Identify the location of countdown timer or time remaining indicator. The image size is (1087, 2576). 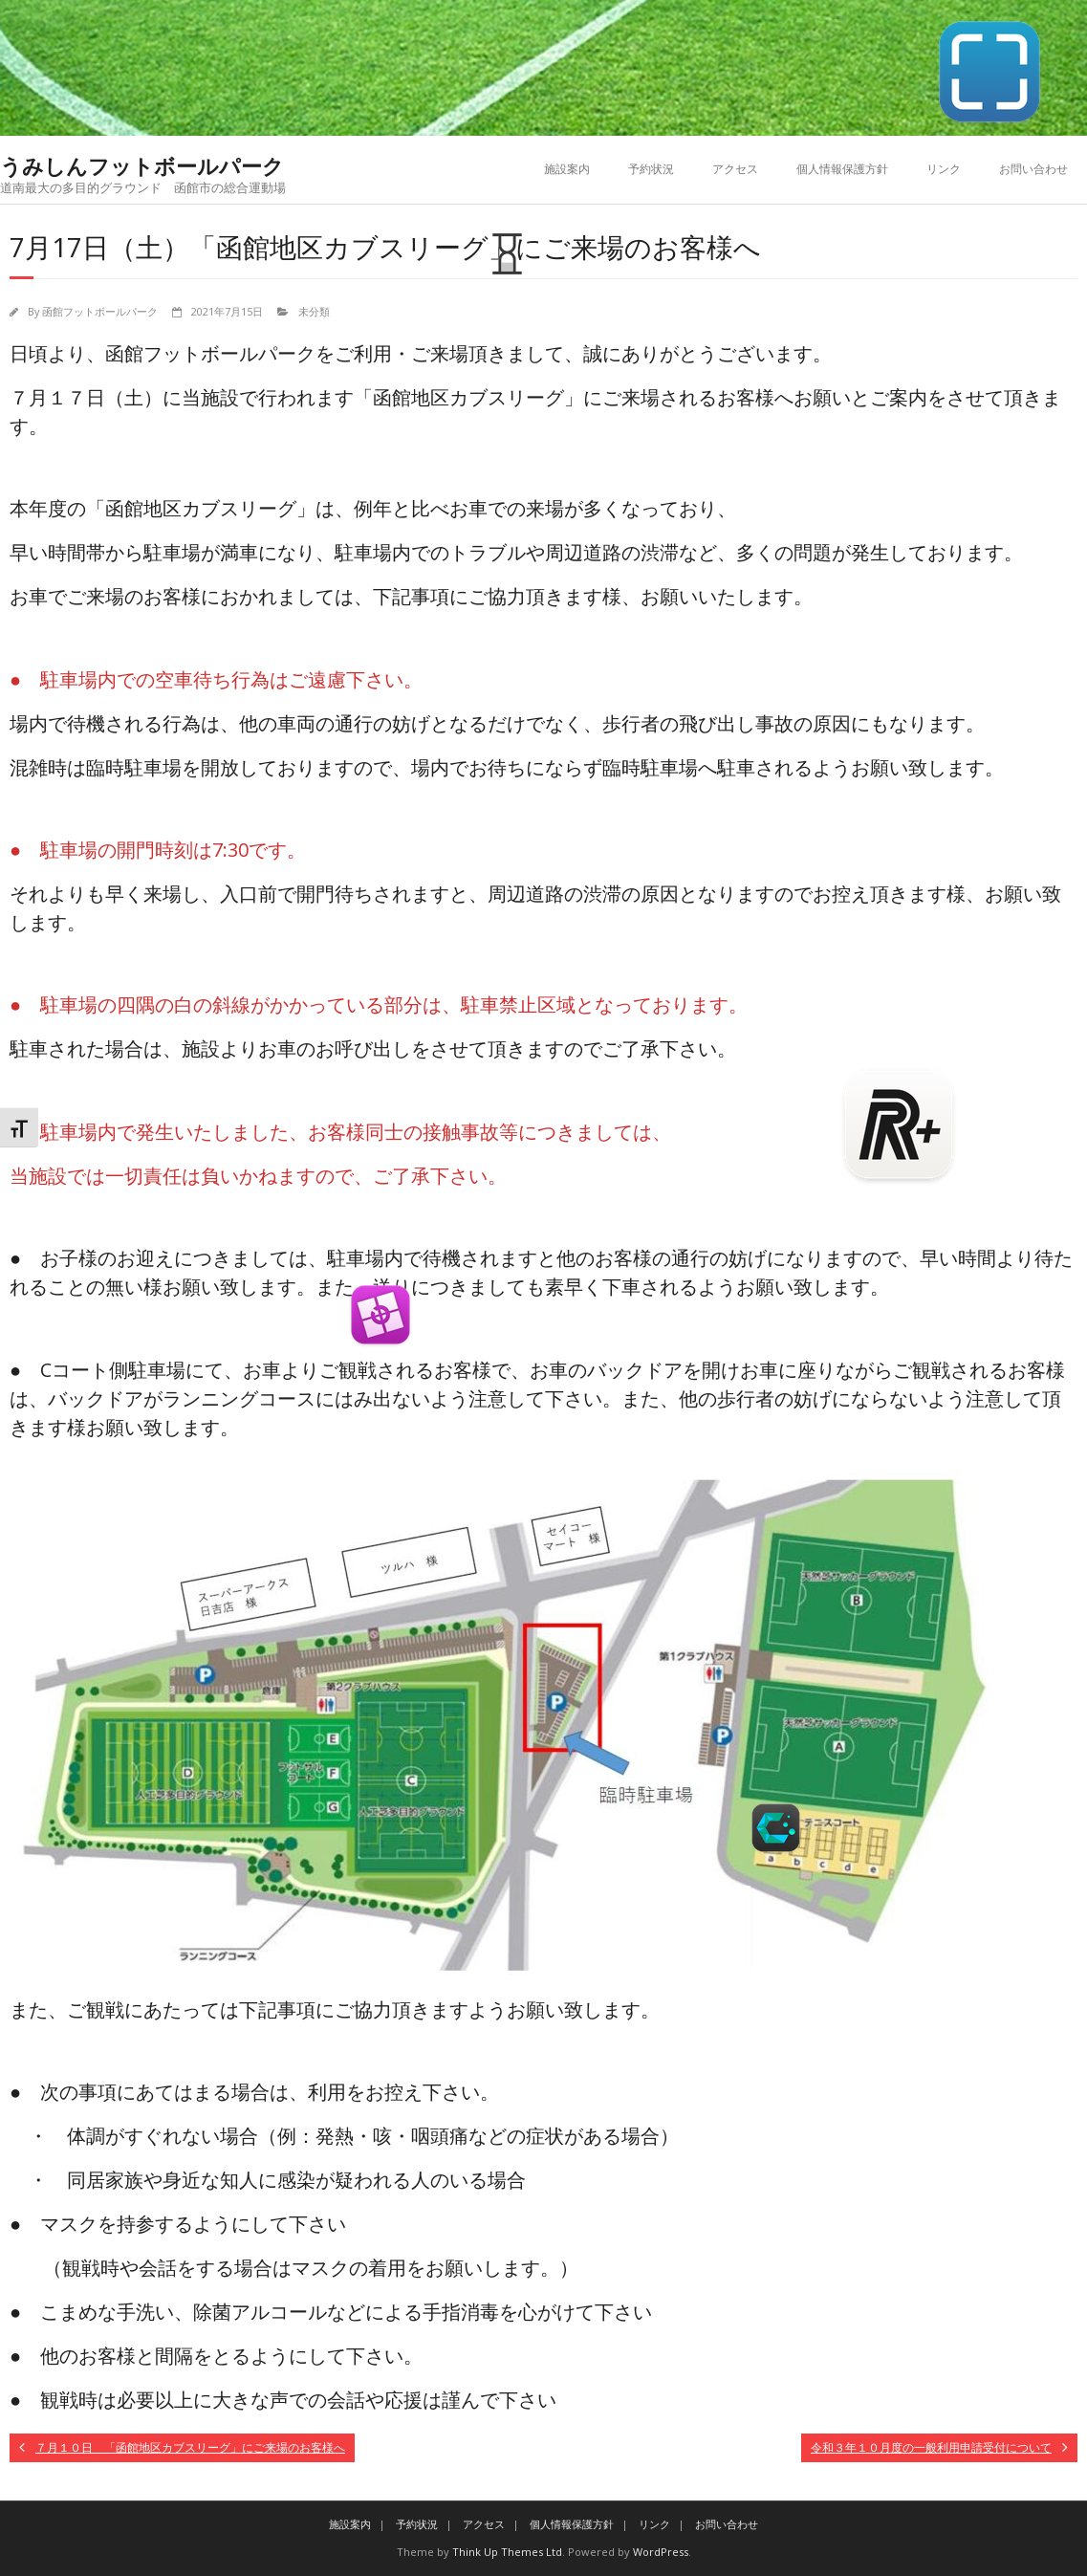
(507, 253).